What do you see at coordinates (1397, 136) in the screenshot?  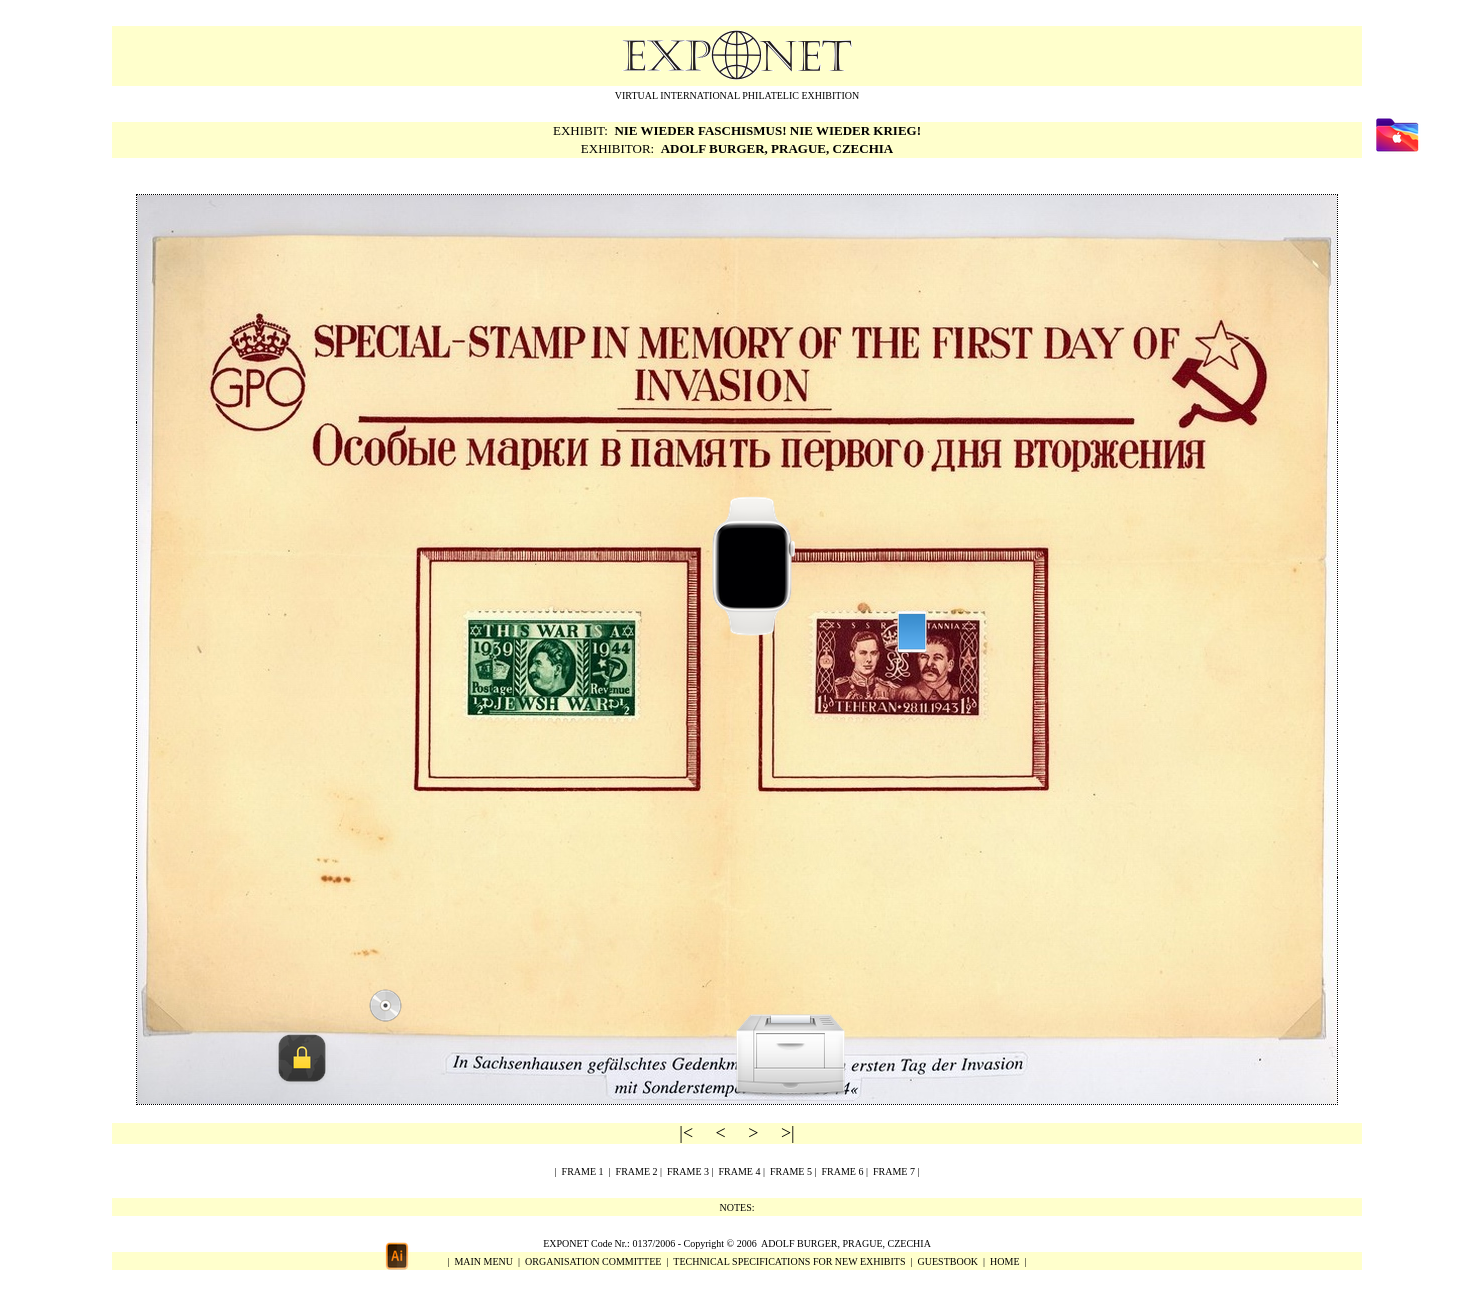 I see `open folder in macos big sur style` at bounding box center [1397, 136].